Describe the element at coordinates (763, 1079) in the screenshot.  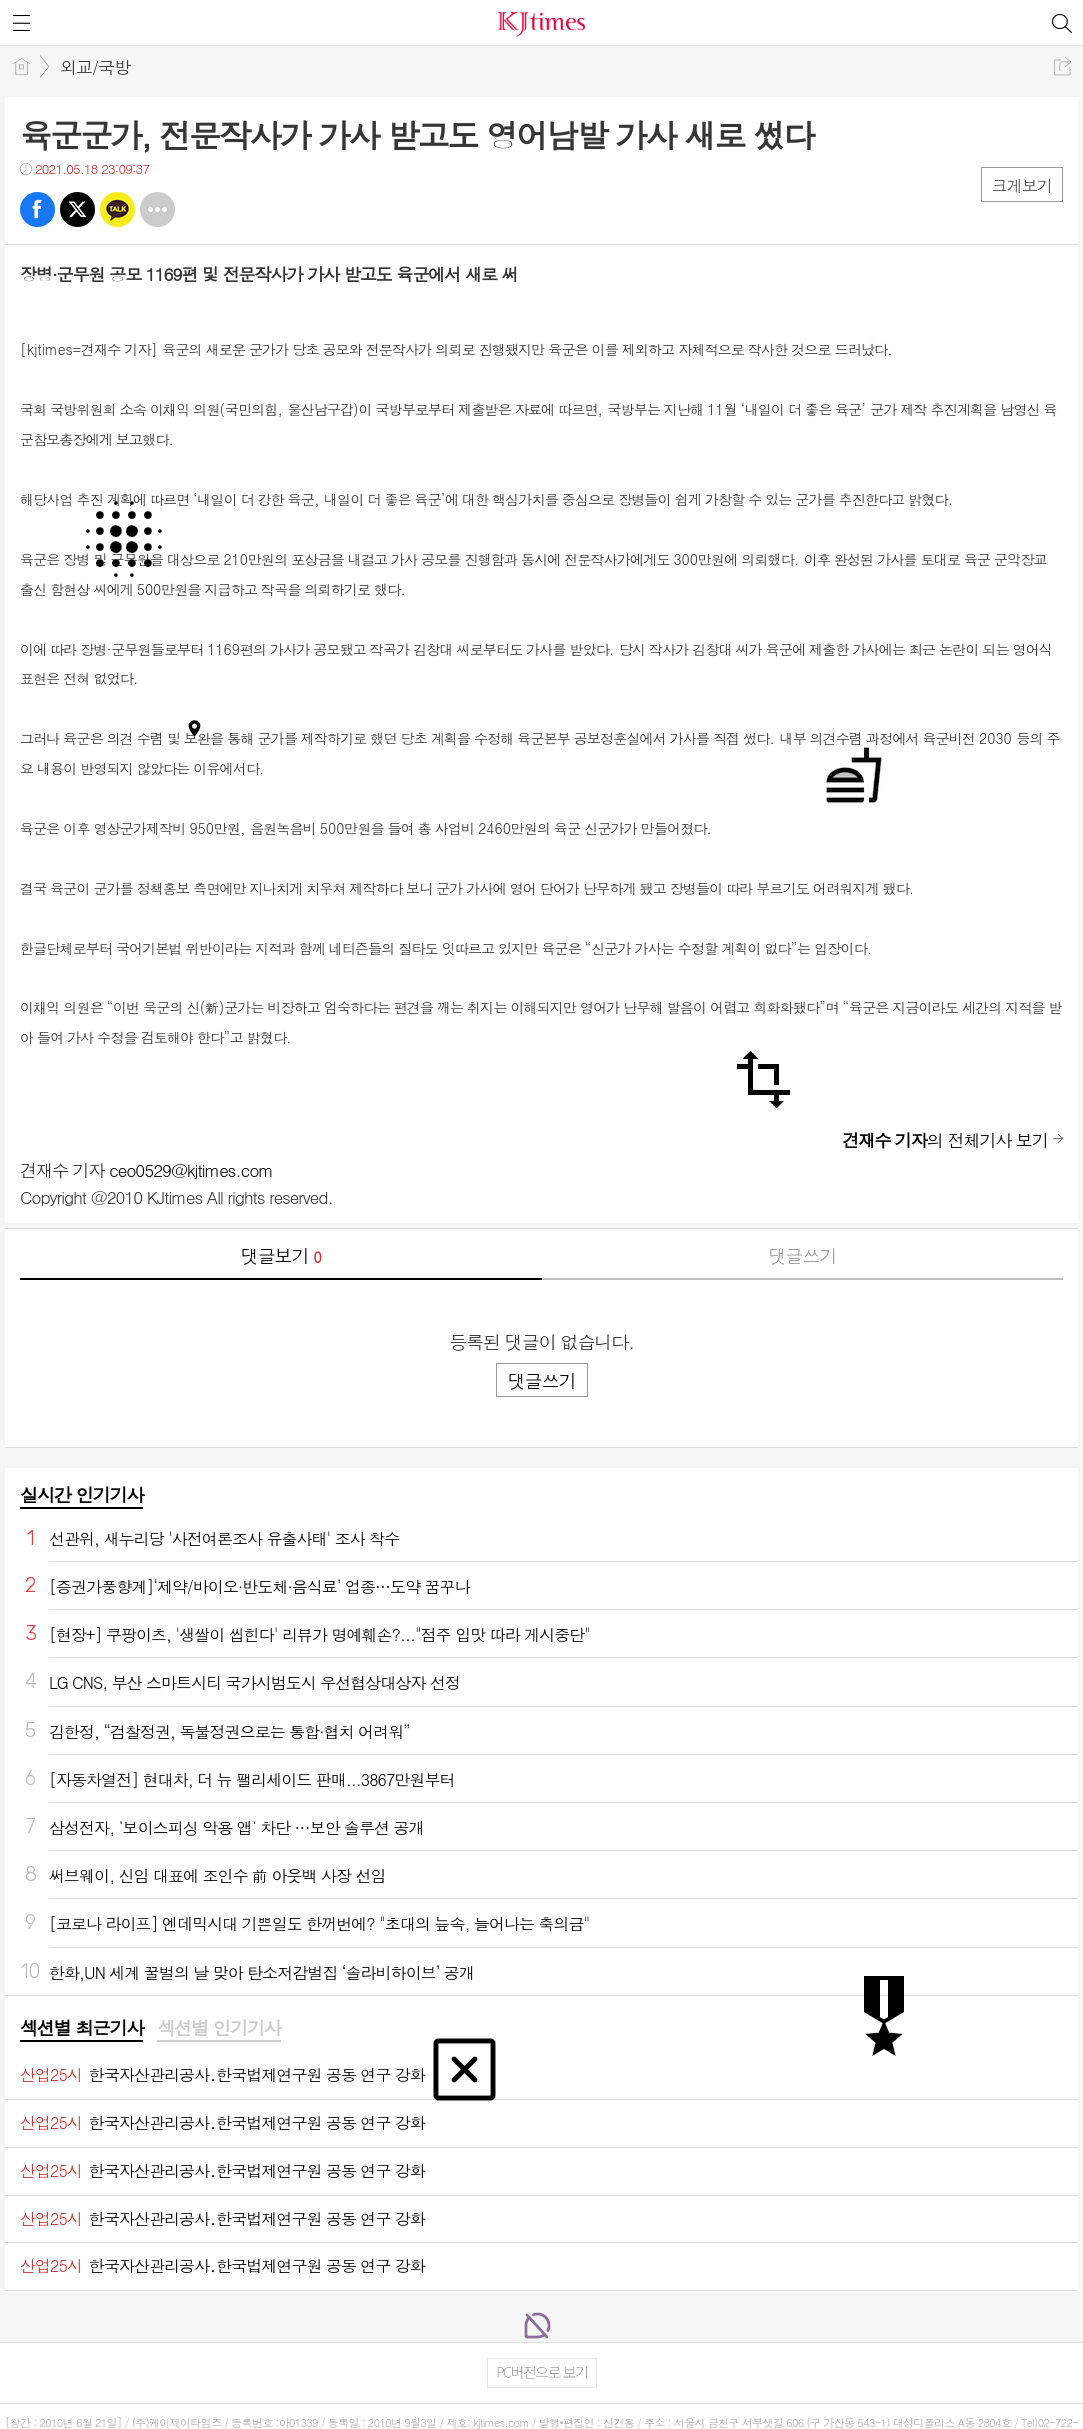
I see `transform or resize an image` at that location.